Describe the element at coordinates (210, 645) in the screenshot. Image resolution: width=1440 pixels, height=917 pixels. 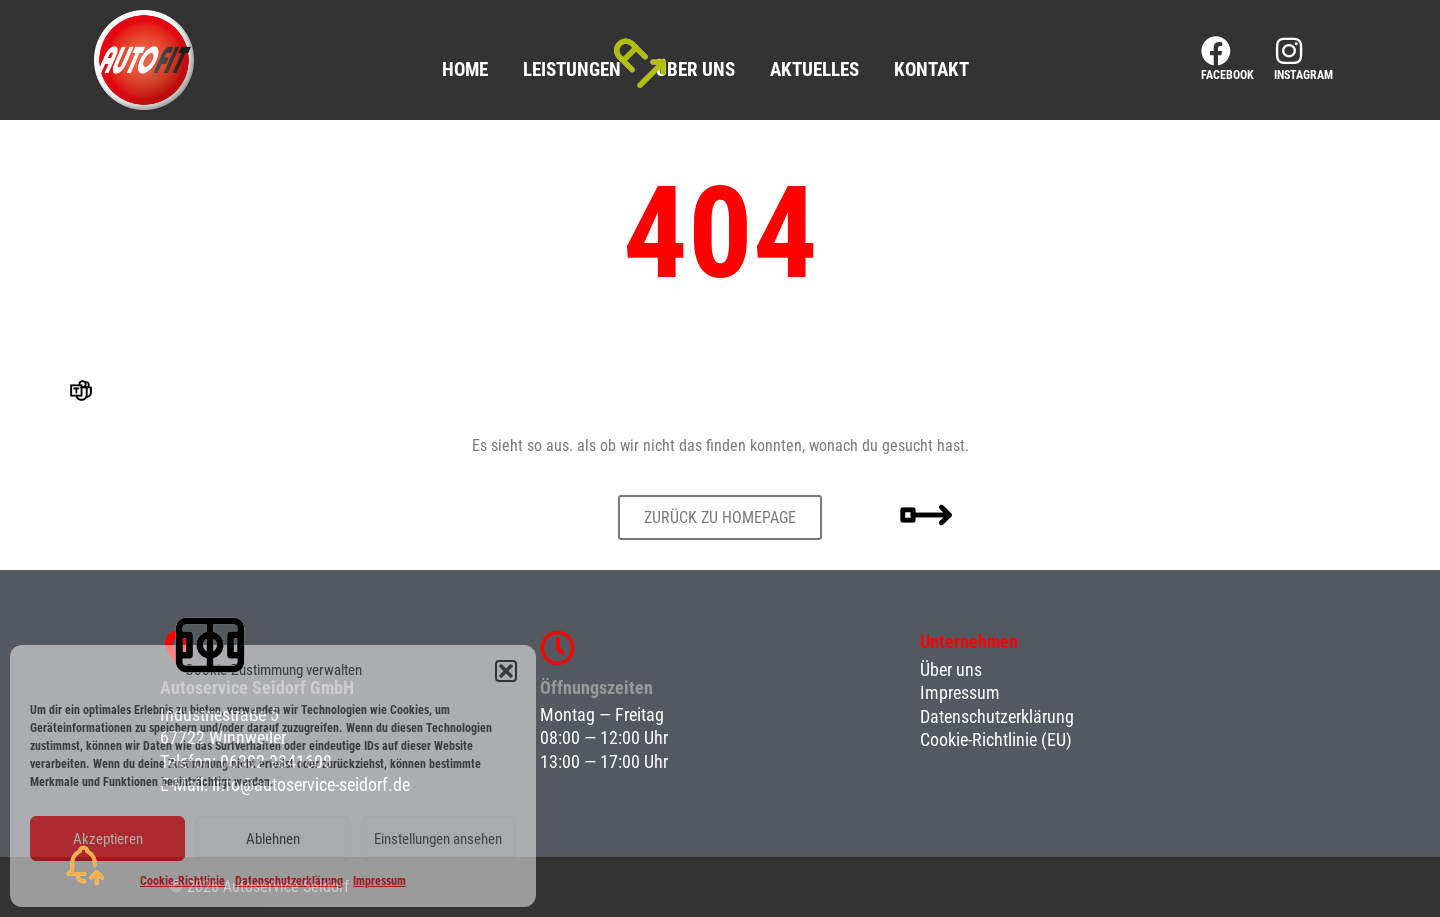
I see `view soccer field or pitch layout` at that location.